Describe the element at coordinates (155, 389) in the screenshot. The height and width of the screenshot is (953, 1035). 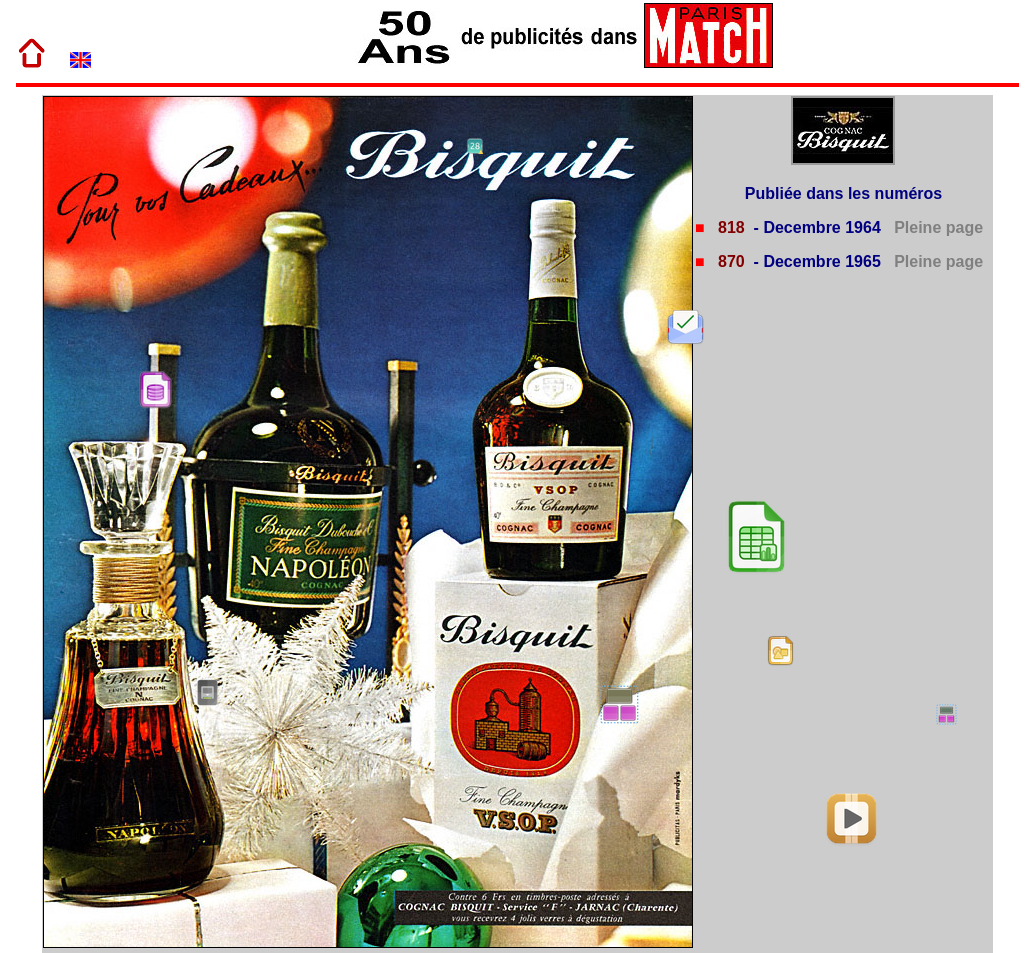
I see `libreoffice base database file` at that location.